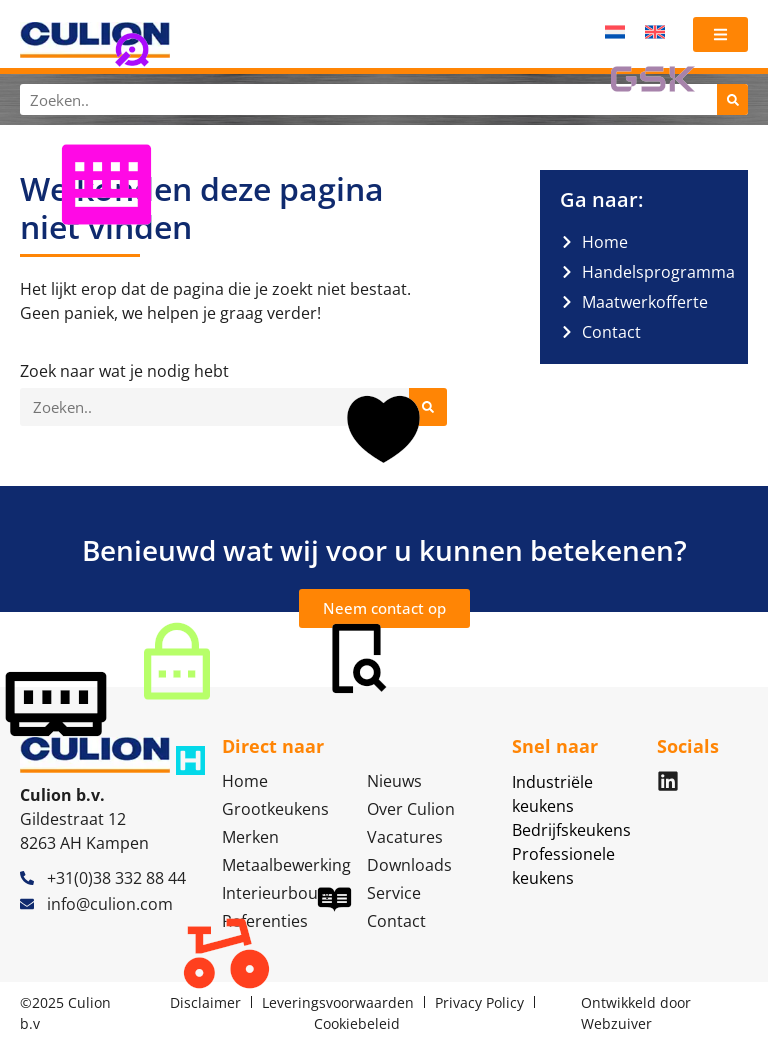  Describe the element at coordinates (653, 79) in the screenshot. I see `GSK (GlaxoSmithKline) company logo` at that location.